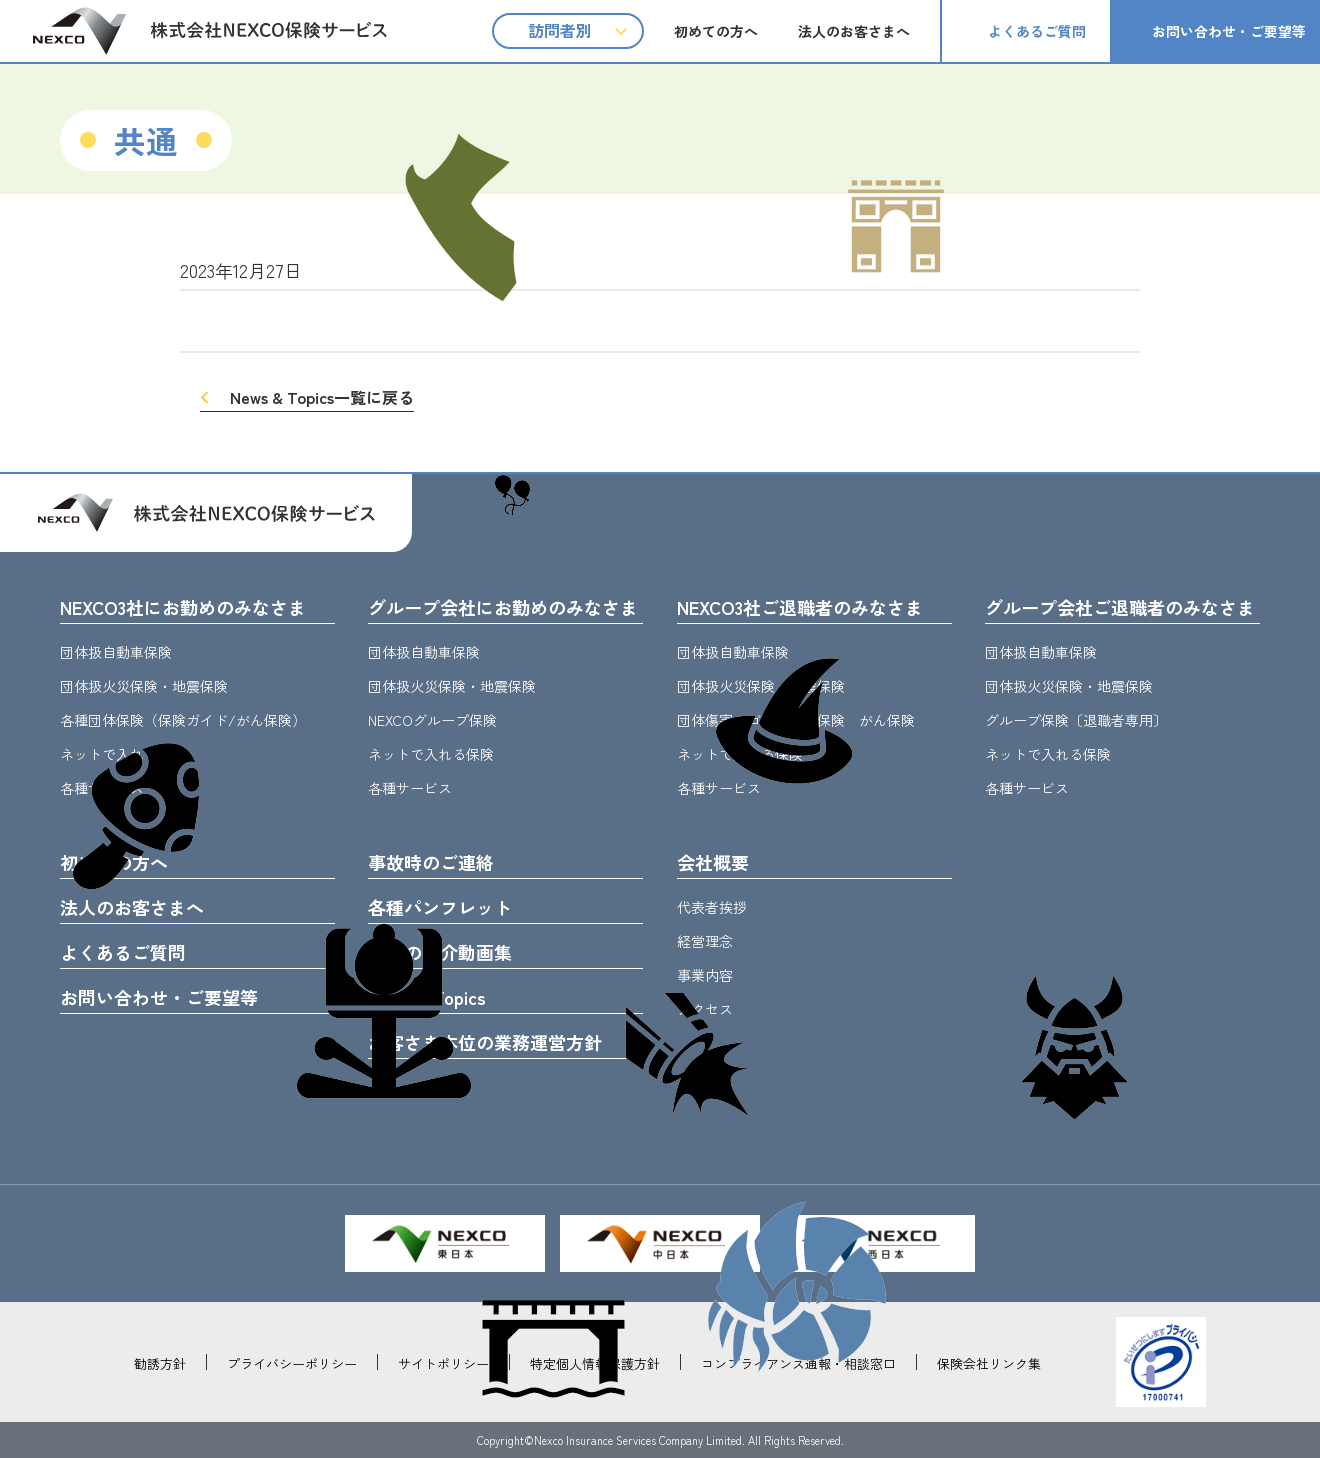 Image resolution: width=1320 pixels, height=1458 pixels. Describe the element at coordinates (134, 816) in the screenshot. I see `collect a mushroom item in-game` at that location.